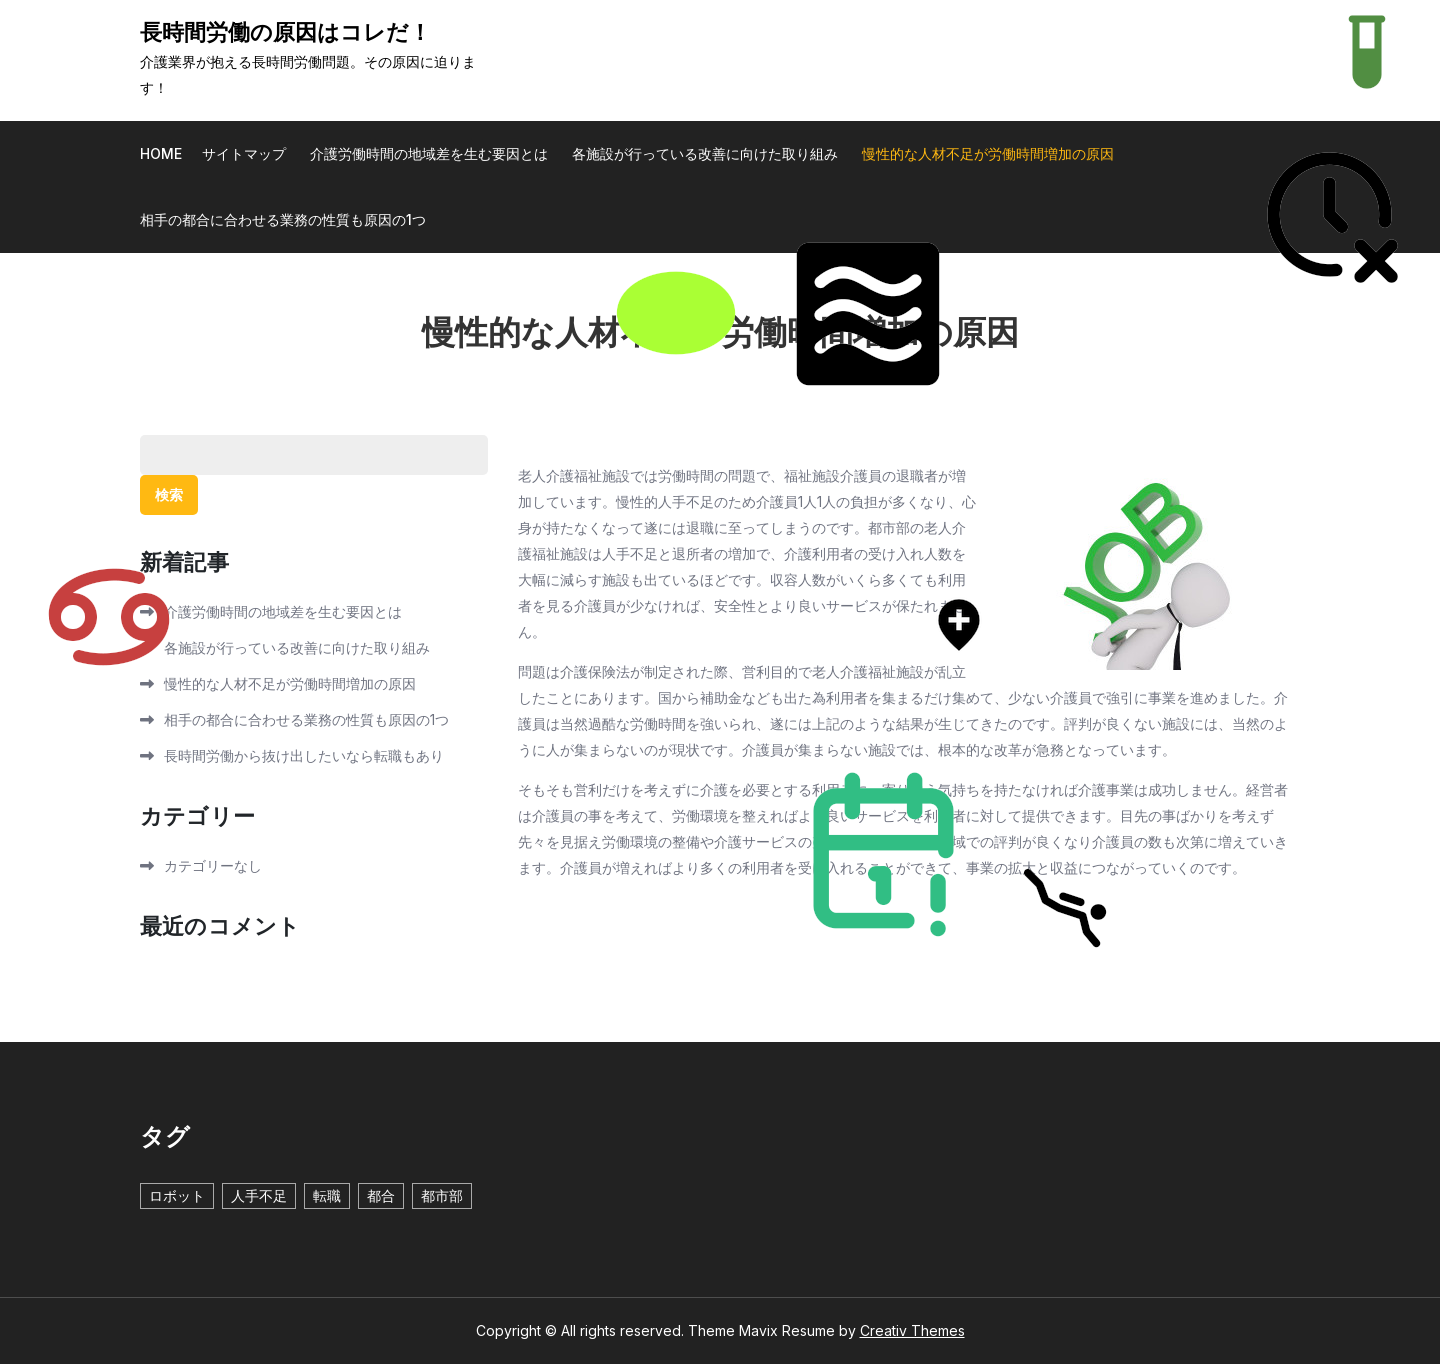  Describe the element at coordinates (959, 625) in the screenshot. I see `add a new location pin` at that location.